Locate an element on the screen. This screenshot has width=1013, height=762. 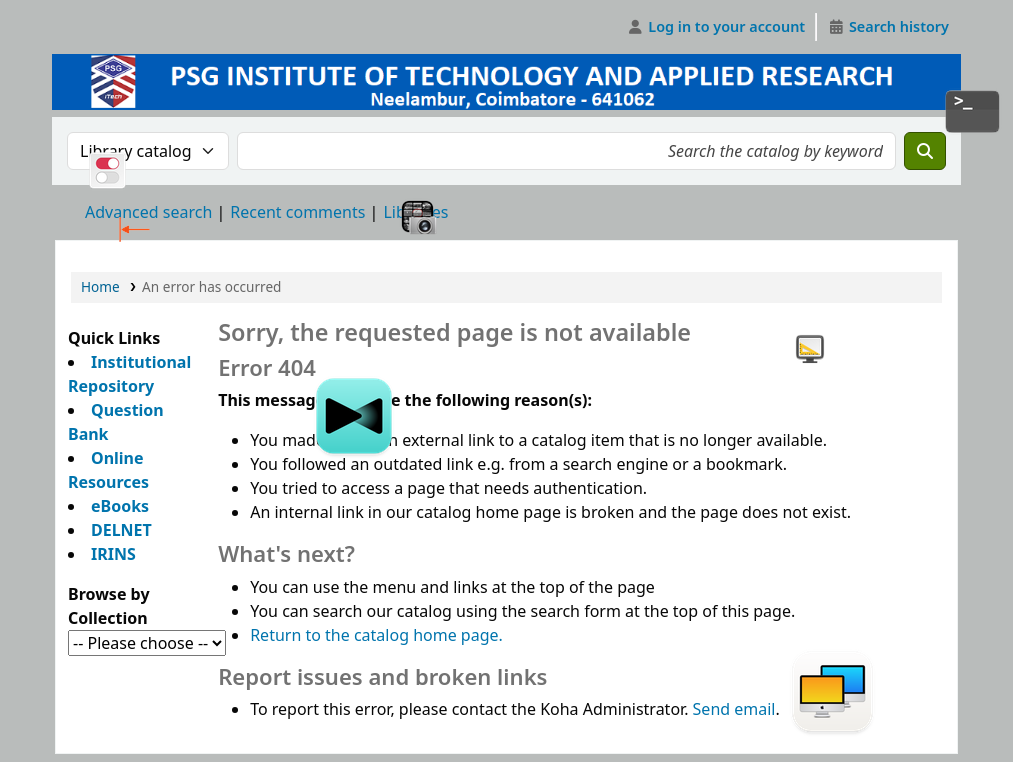
access display settings is located at coordinates (810, 349).